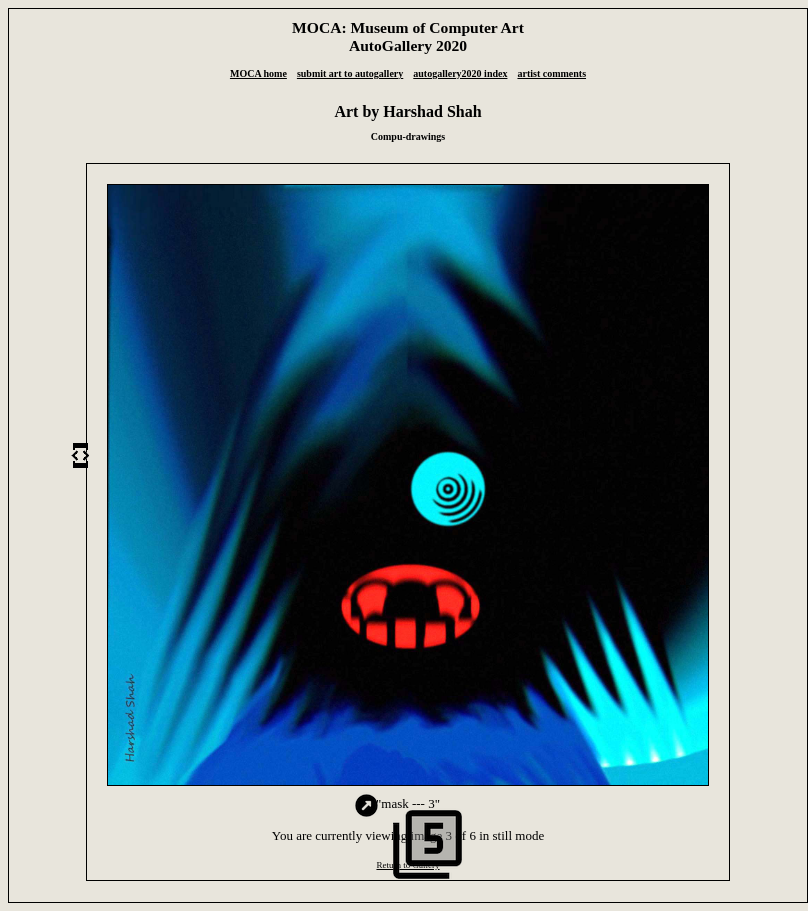 The height and width of the screenshot is (911, 808). Describe the element at coordinates (366, 805) in the screenshot. I see `open link in new tab or external window` at that location.